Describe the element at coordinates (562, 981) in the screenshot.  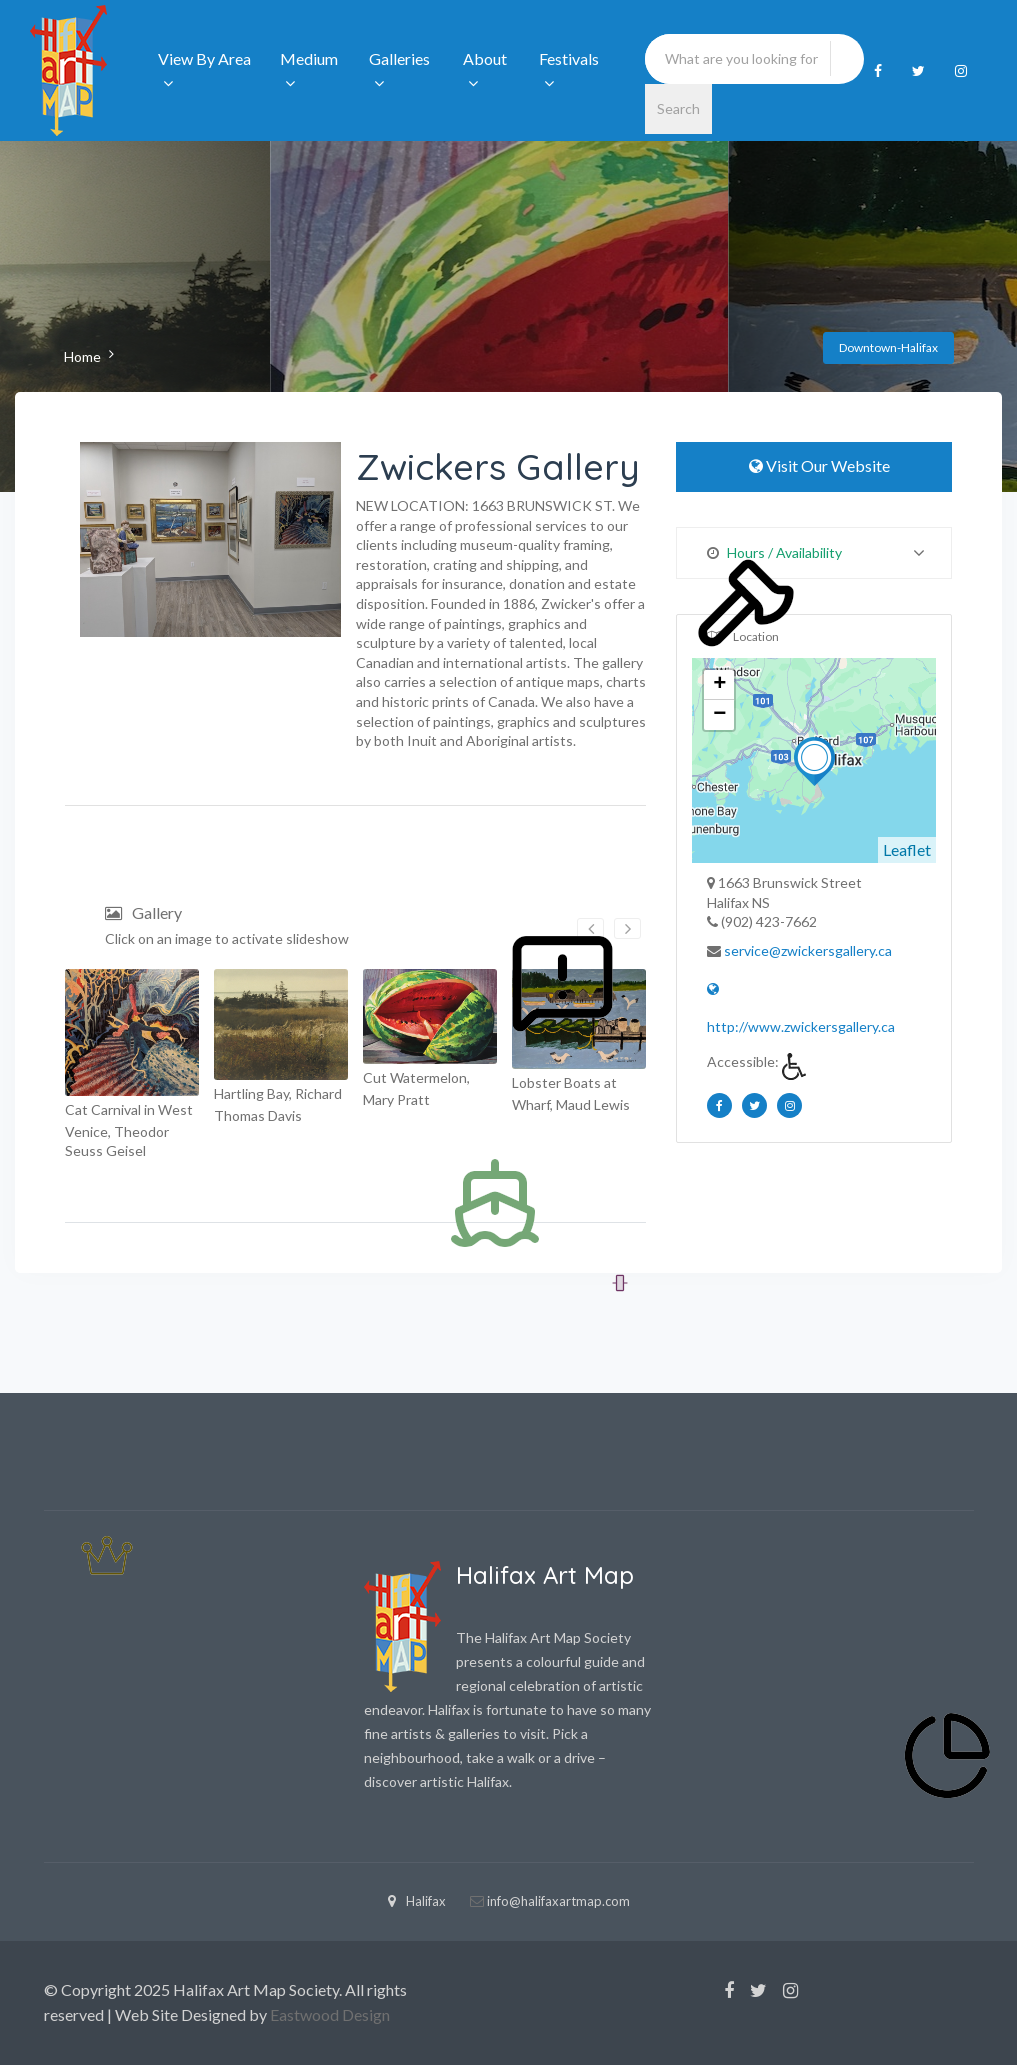
I see `message contains a warning or alert` at that location.